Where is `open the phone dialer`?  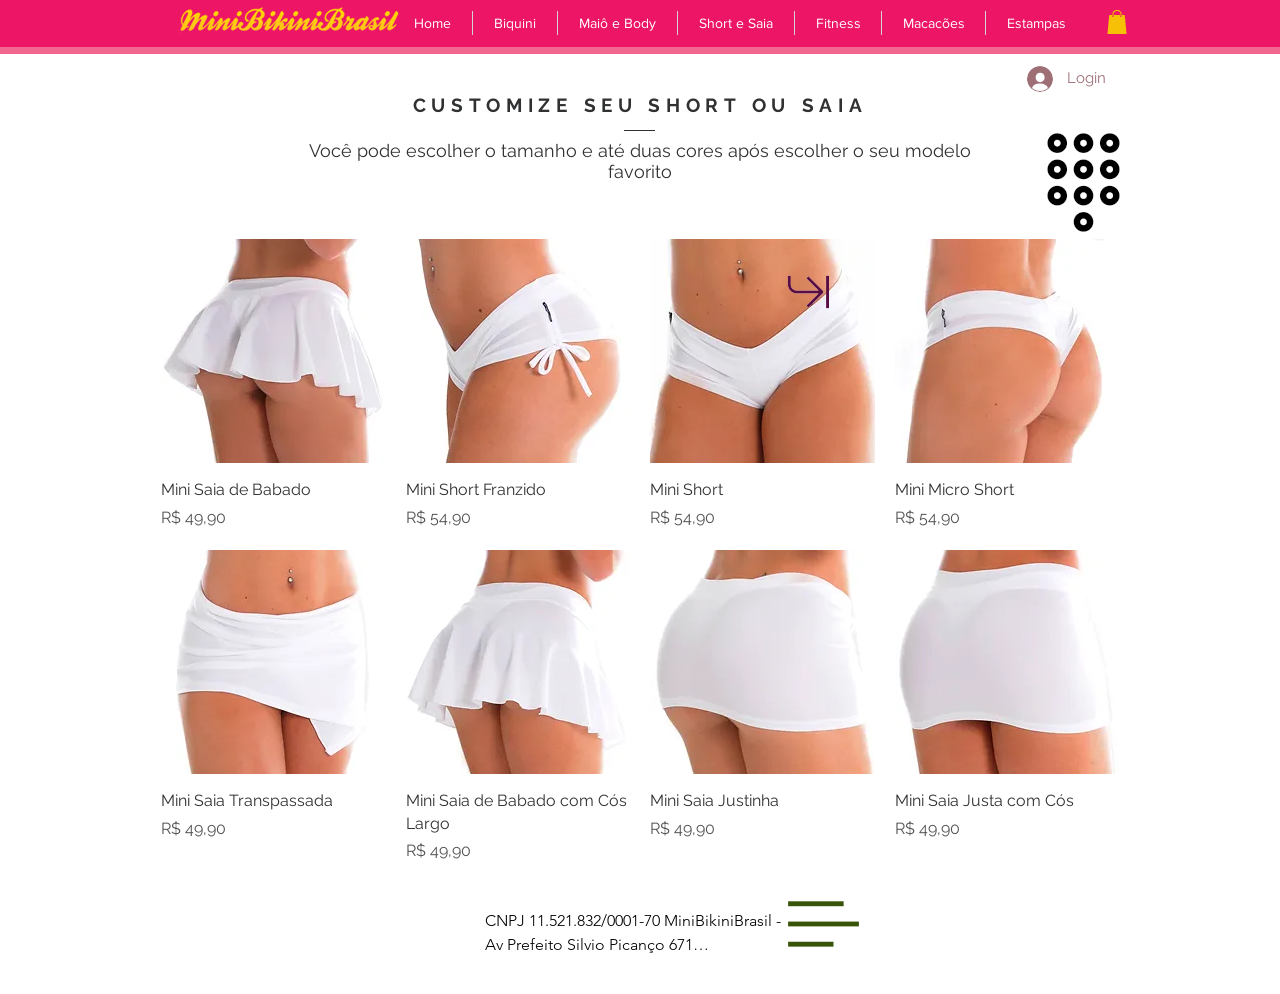
open the phone dialer is located at coordinates (1083, 182).